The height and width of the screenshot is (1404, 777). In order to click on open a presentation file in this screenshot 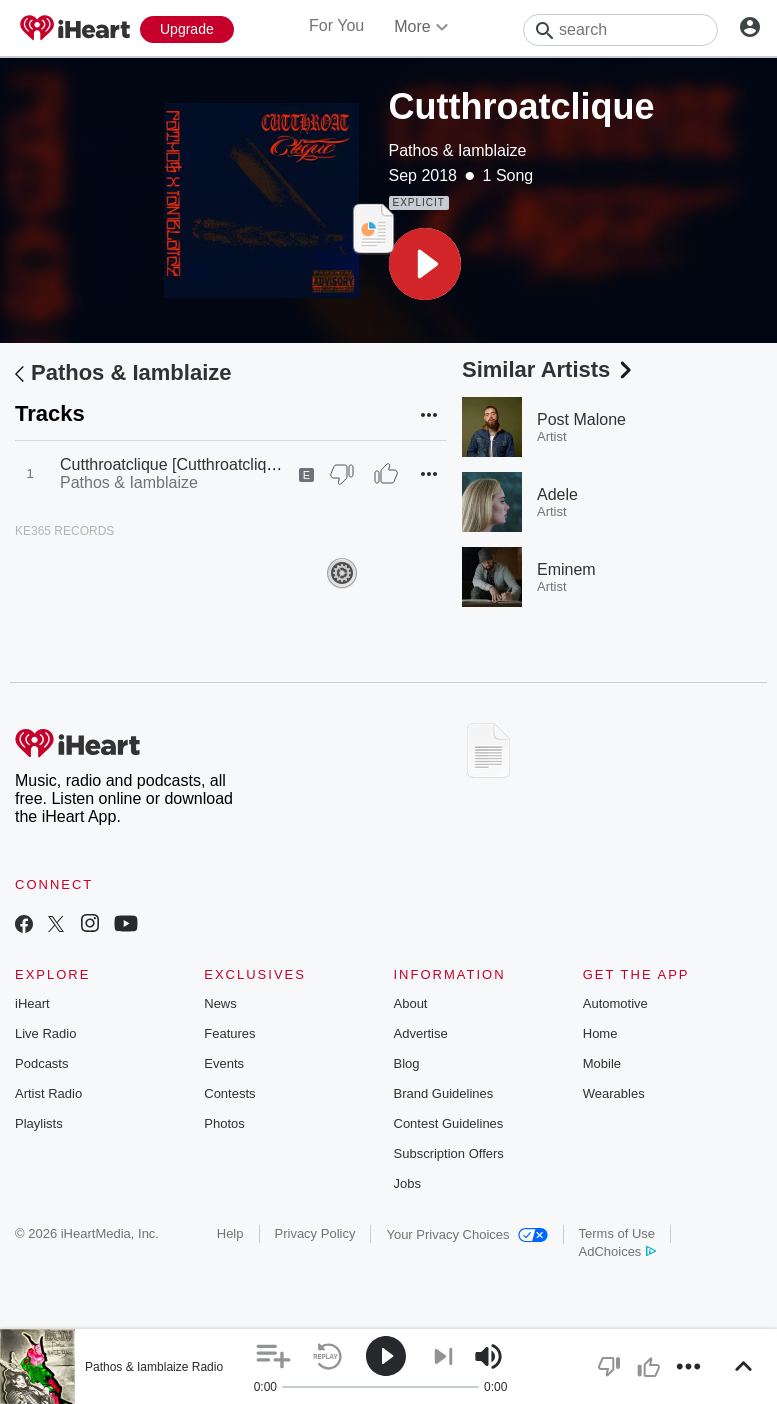, I will do `click(373, 228)`.